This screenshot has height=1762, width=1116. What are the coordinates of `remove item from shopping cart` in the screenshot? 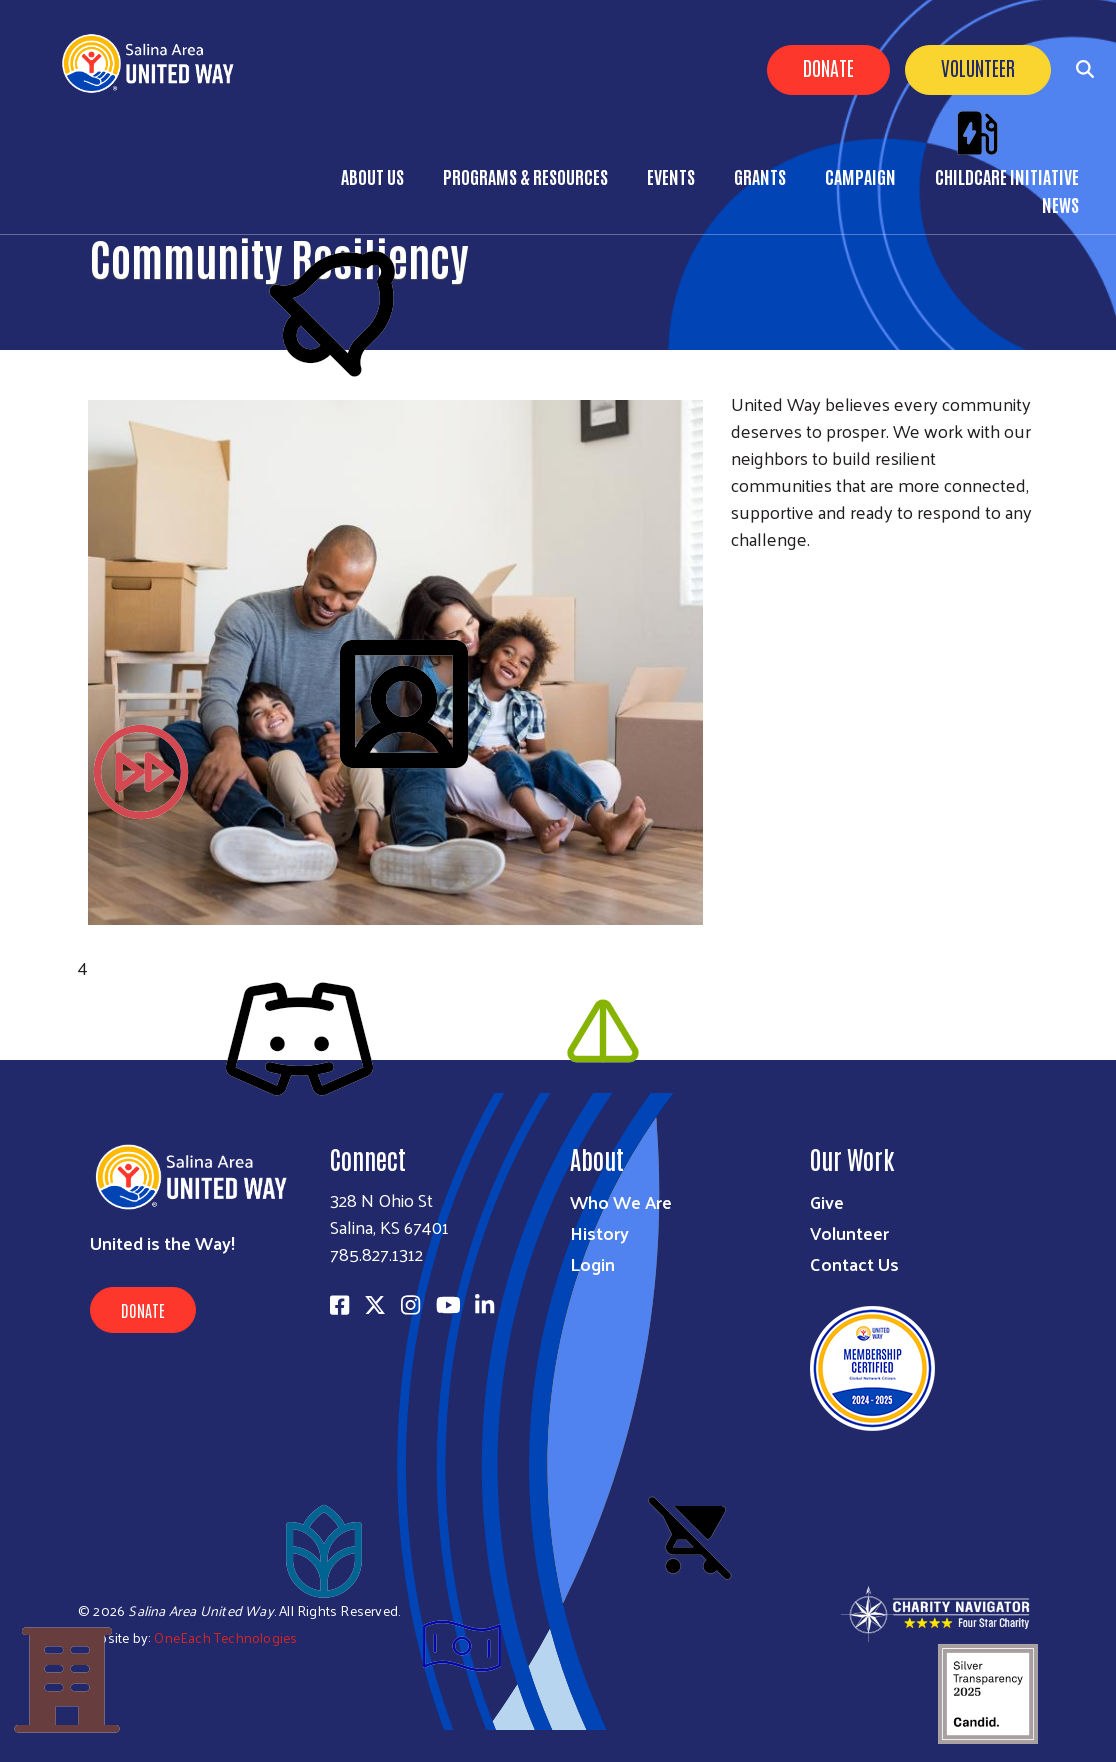 It's located at (692, 1536).